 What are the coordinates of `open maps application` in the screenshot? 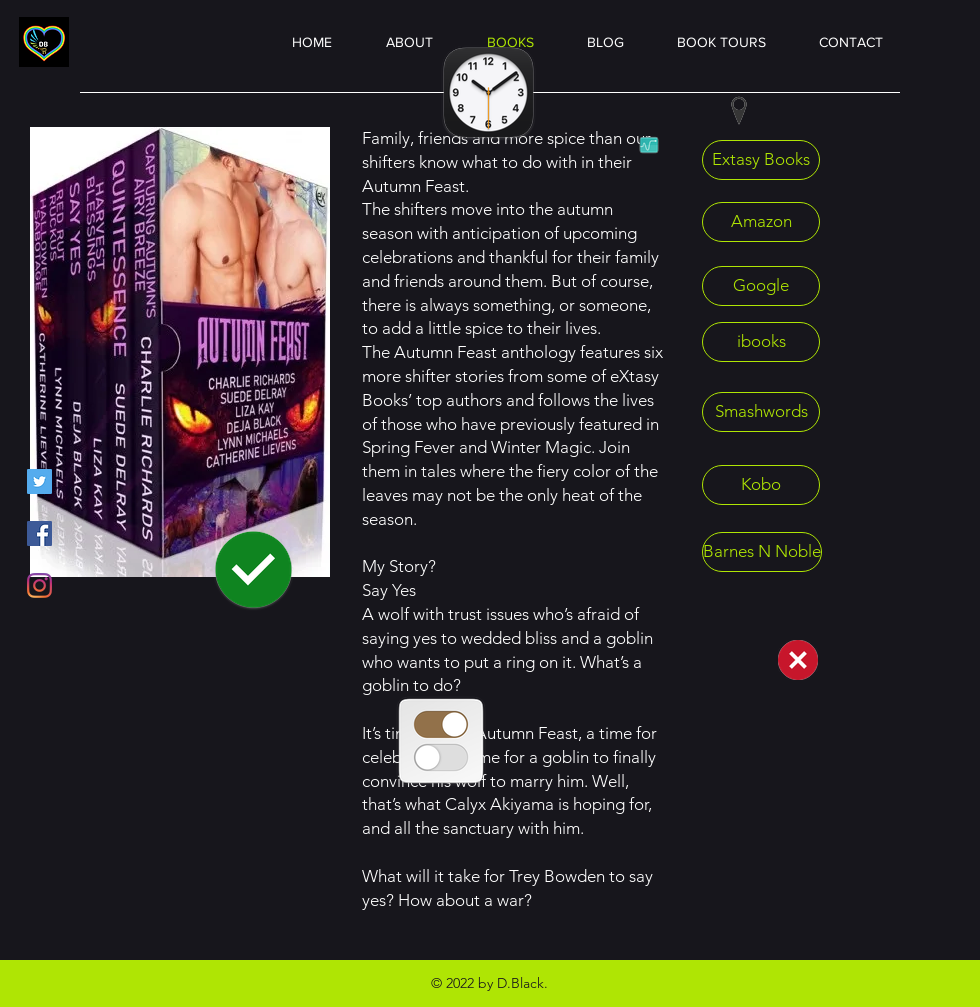 It's located at (739, 110).